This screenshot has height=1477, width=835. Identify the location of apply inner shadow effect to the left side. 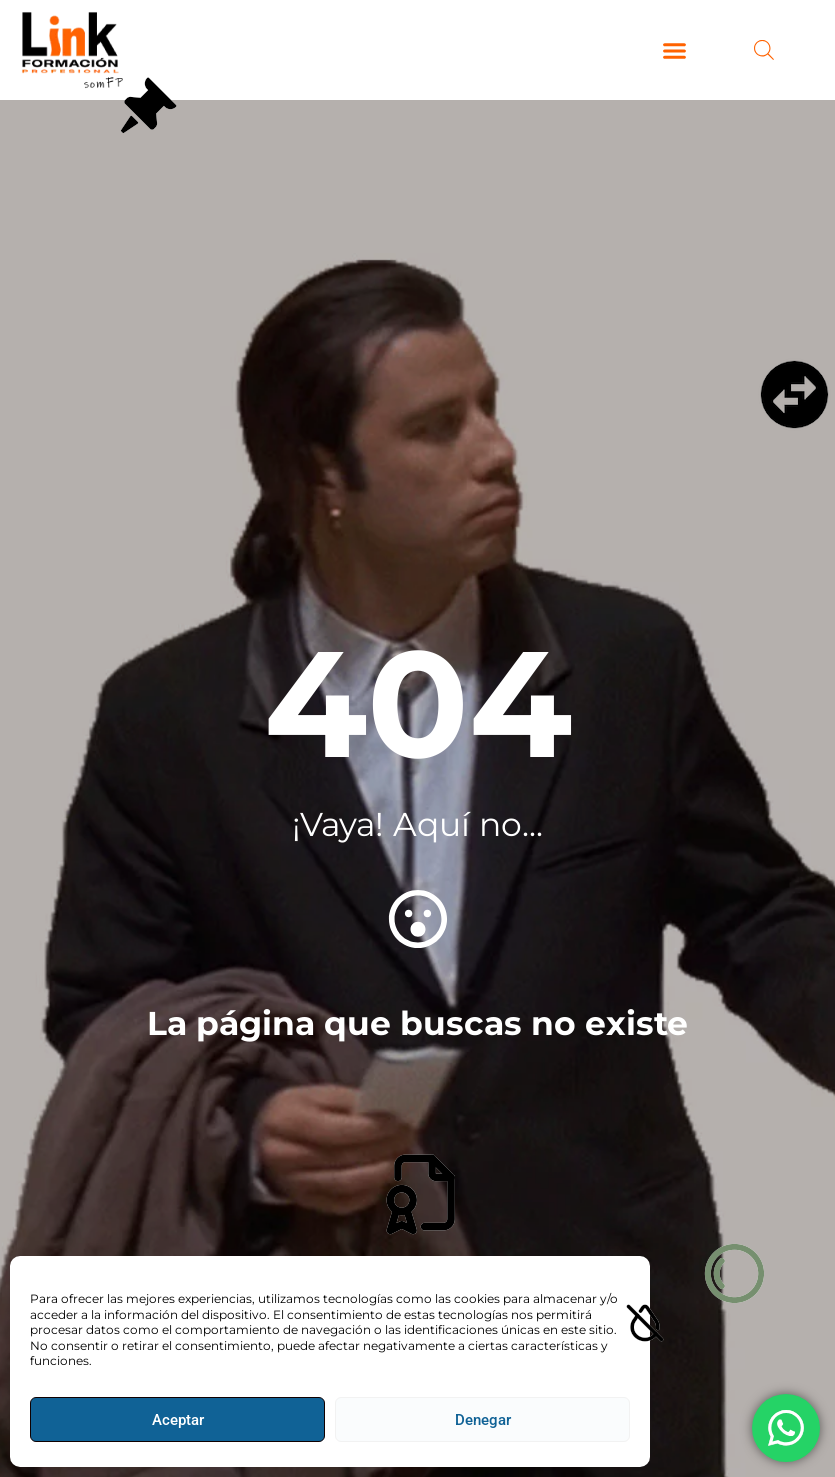
(734, 1273).